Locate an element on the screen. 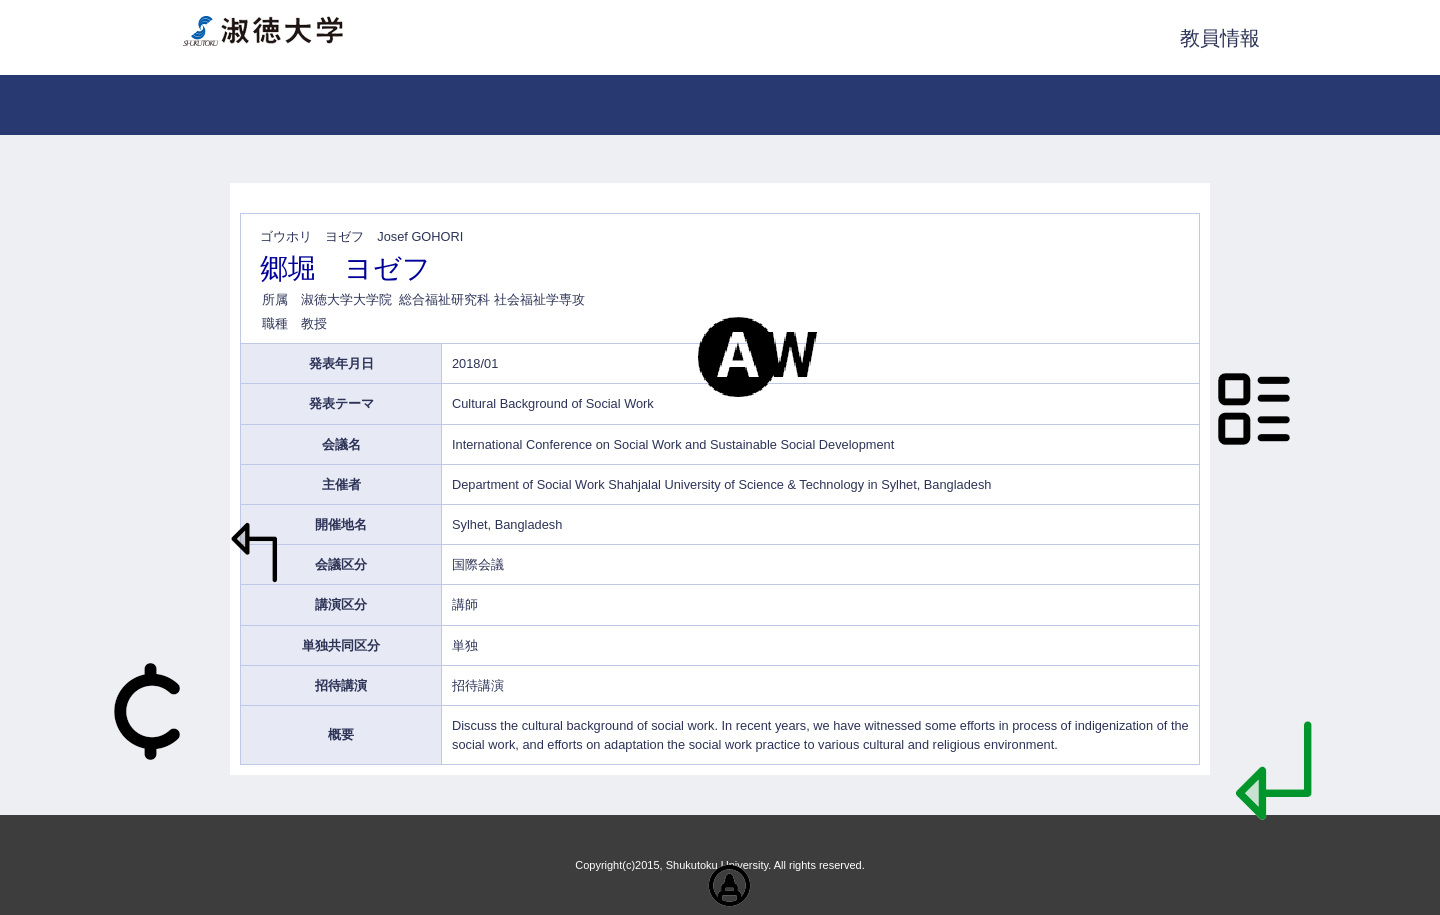  return to previous line or entry is located at coordinates (1277, 770).